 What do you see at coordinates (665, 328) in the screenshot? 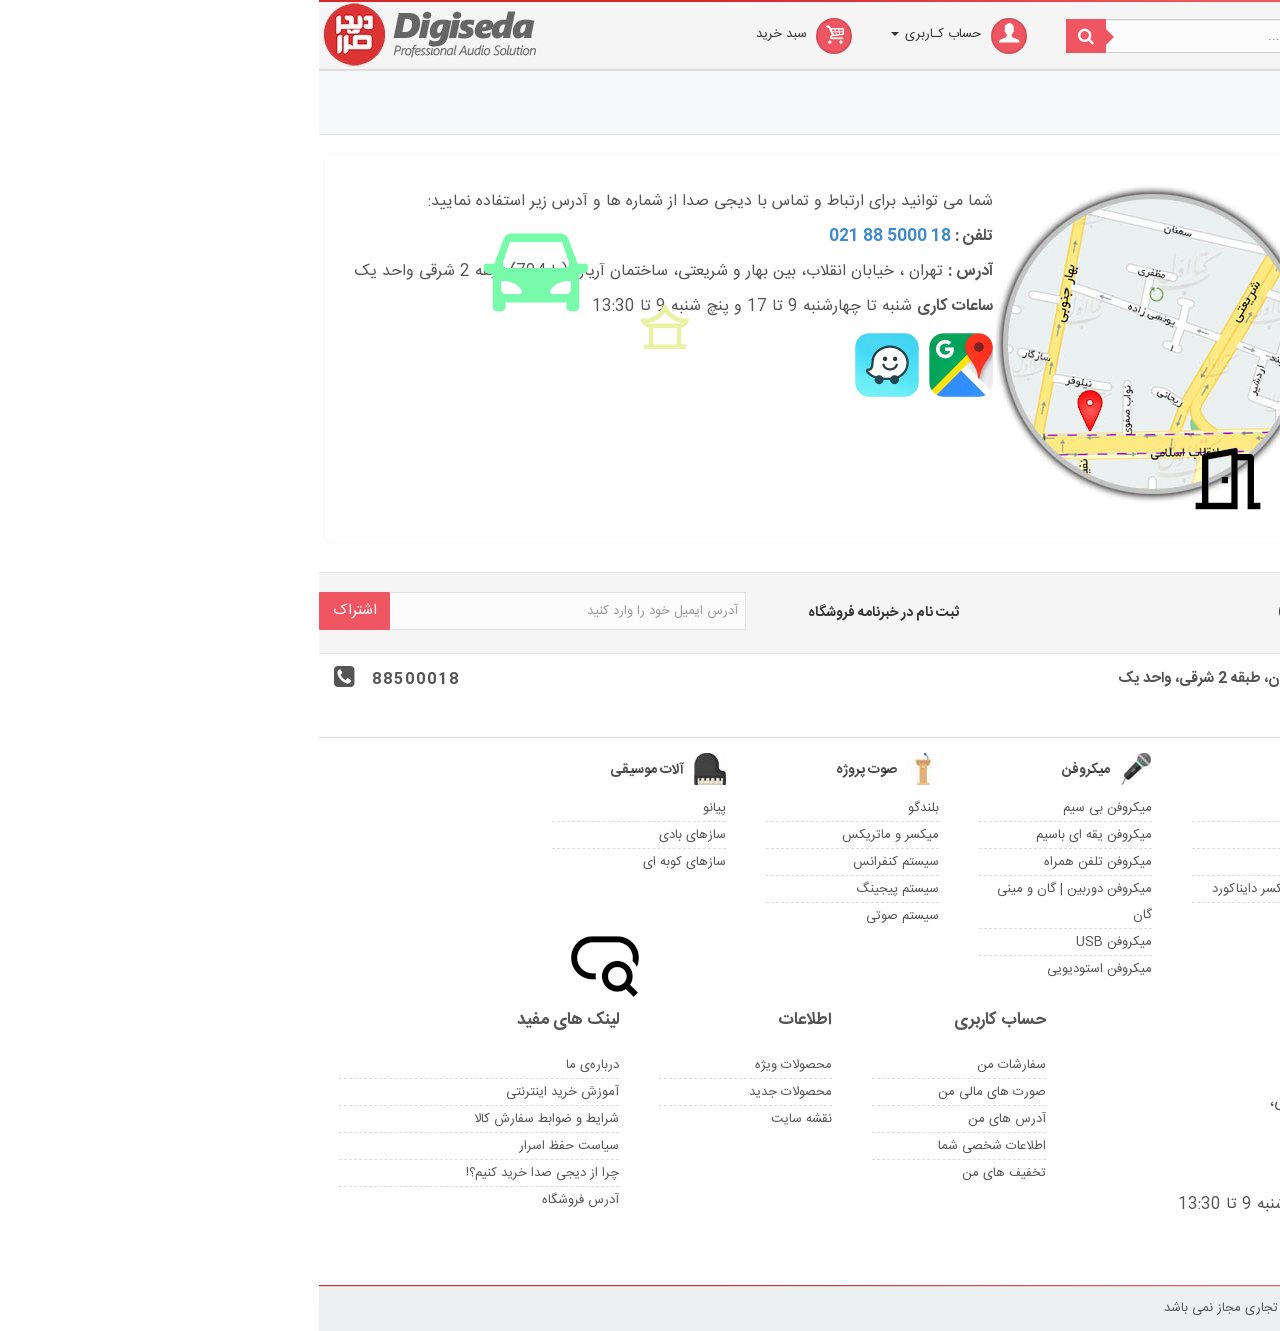
I see `view historical or cultural landmarks` at bounding box center [665, 328].